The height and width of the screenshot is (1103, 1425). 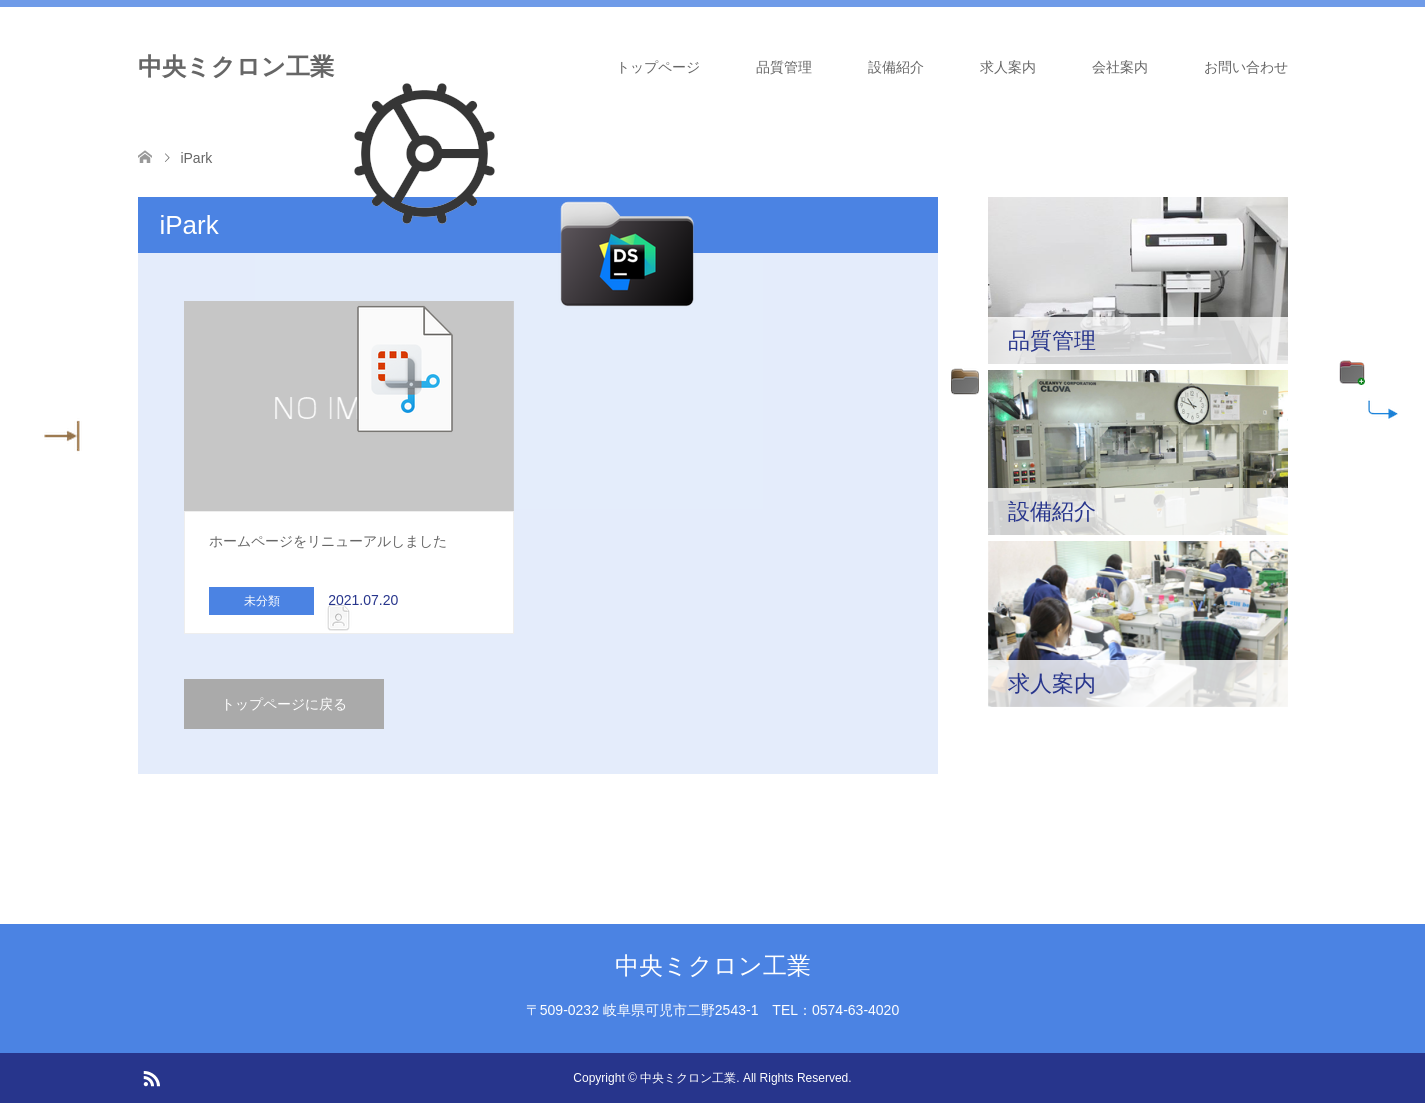 What do you see at coordinates (405, 369) in the screenshot?
I see `create a new screen snip or screenshot` at bounding box center [405, 369].